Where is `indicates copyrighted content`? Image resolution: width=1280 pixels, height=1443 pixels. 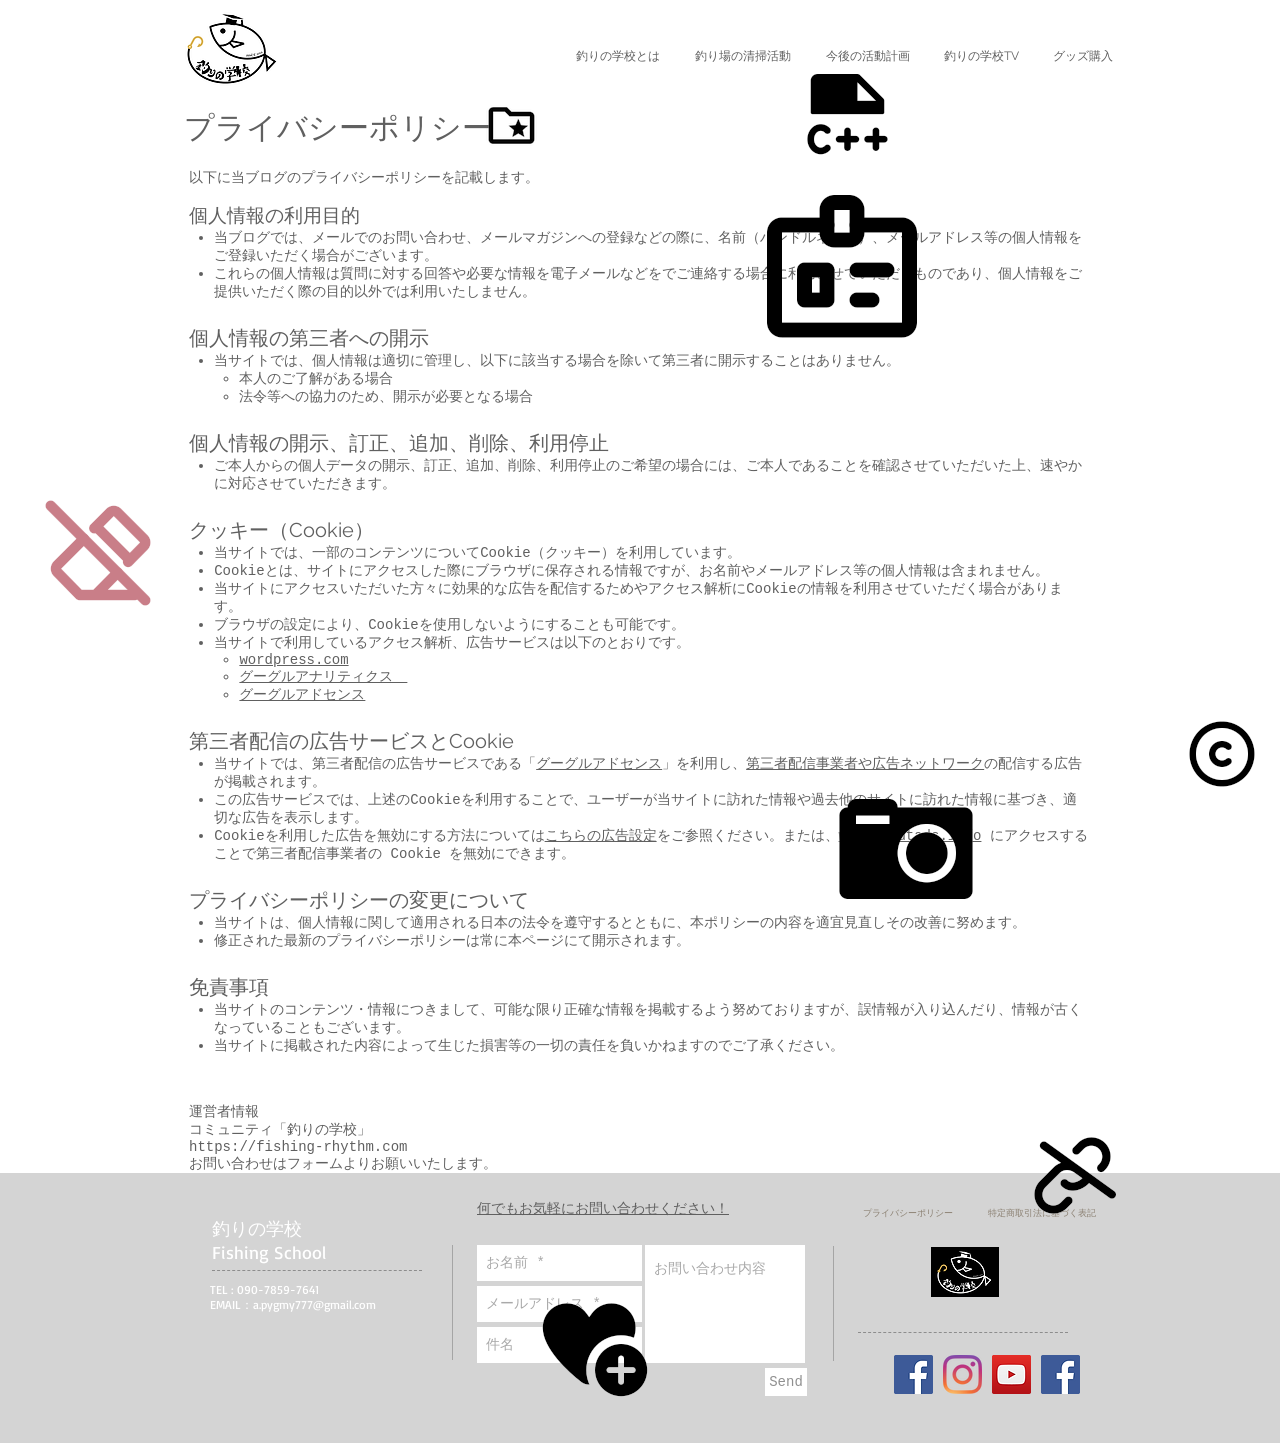 indicates copyrighted content is located at coordinates (1222, 754).